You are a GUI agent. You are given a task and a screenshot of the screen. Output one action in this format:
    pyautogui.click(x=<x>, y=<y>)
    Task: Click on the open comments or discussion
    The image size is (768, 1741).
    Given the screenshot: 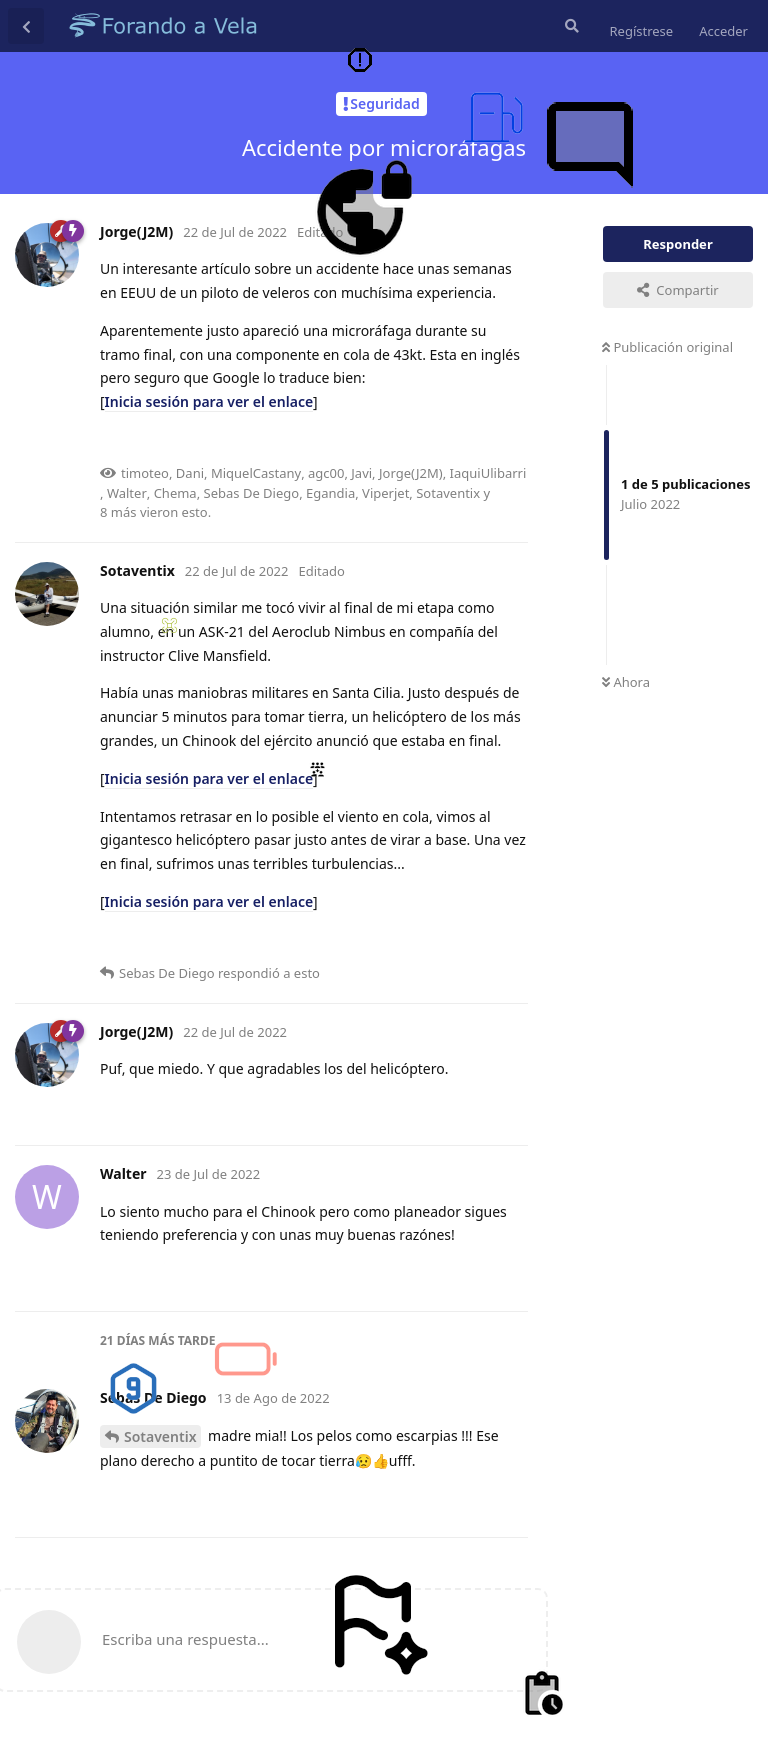 What is the action you would take?
    pyautogui.click(x=590, y=145)
    